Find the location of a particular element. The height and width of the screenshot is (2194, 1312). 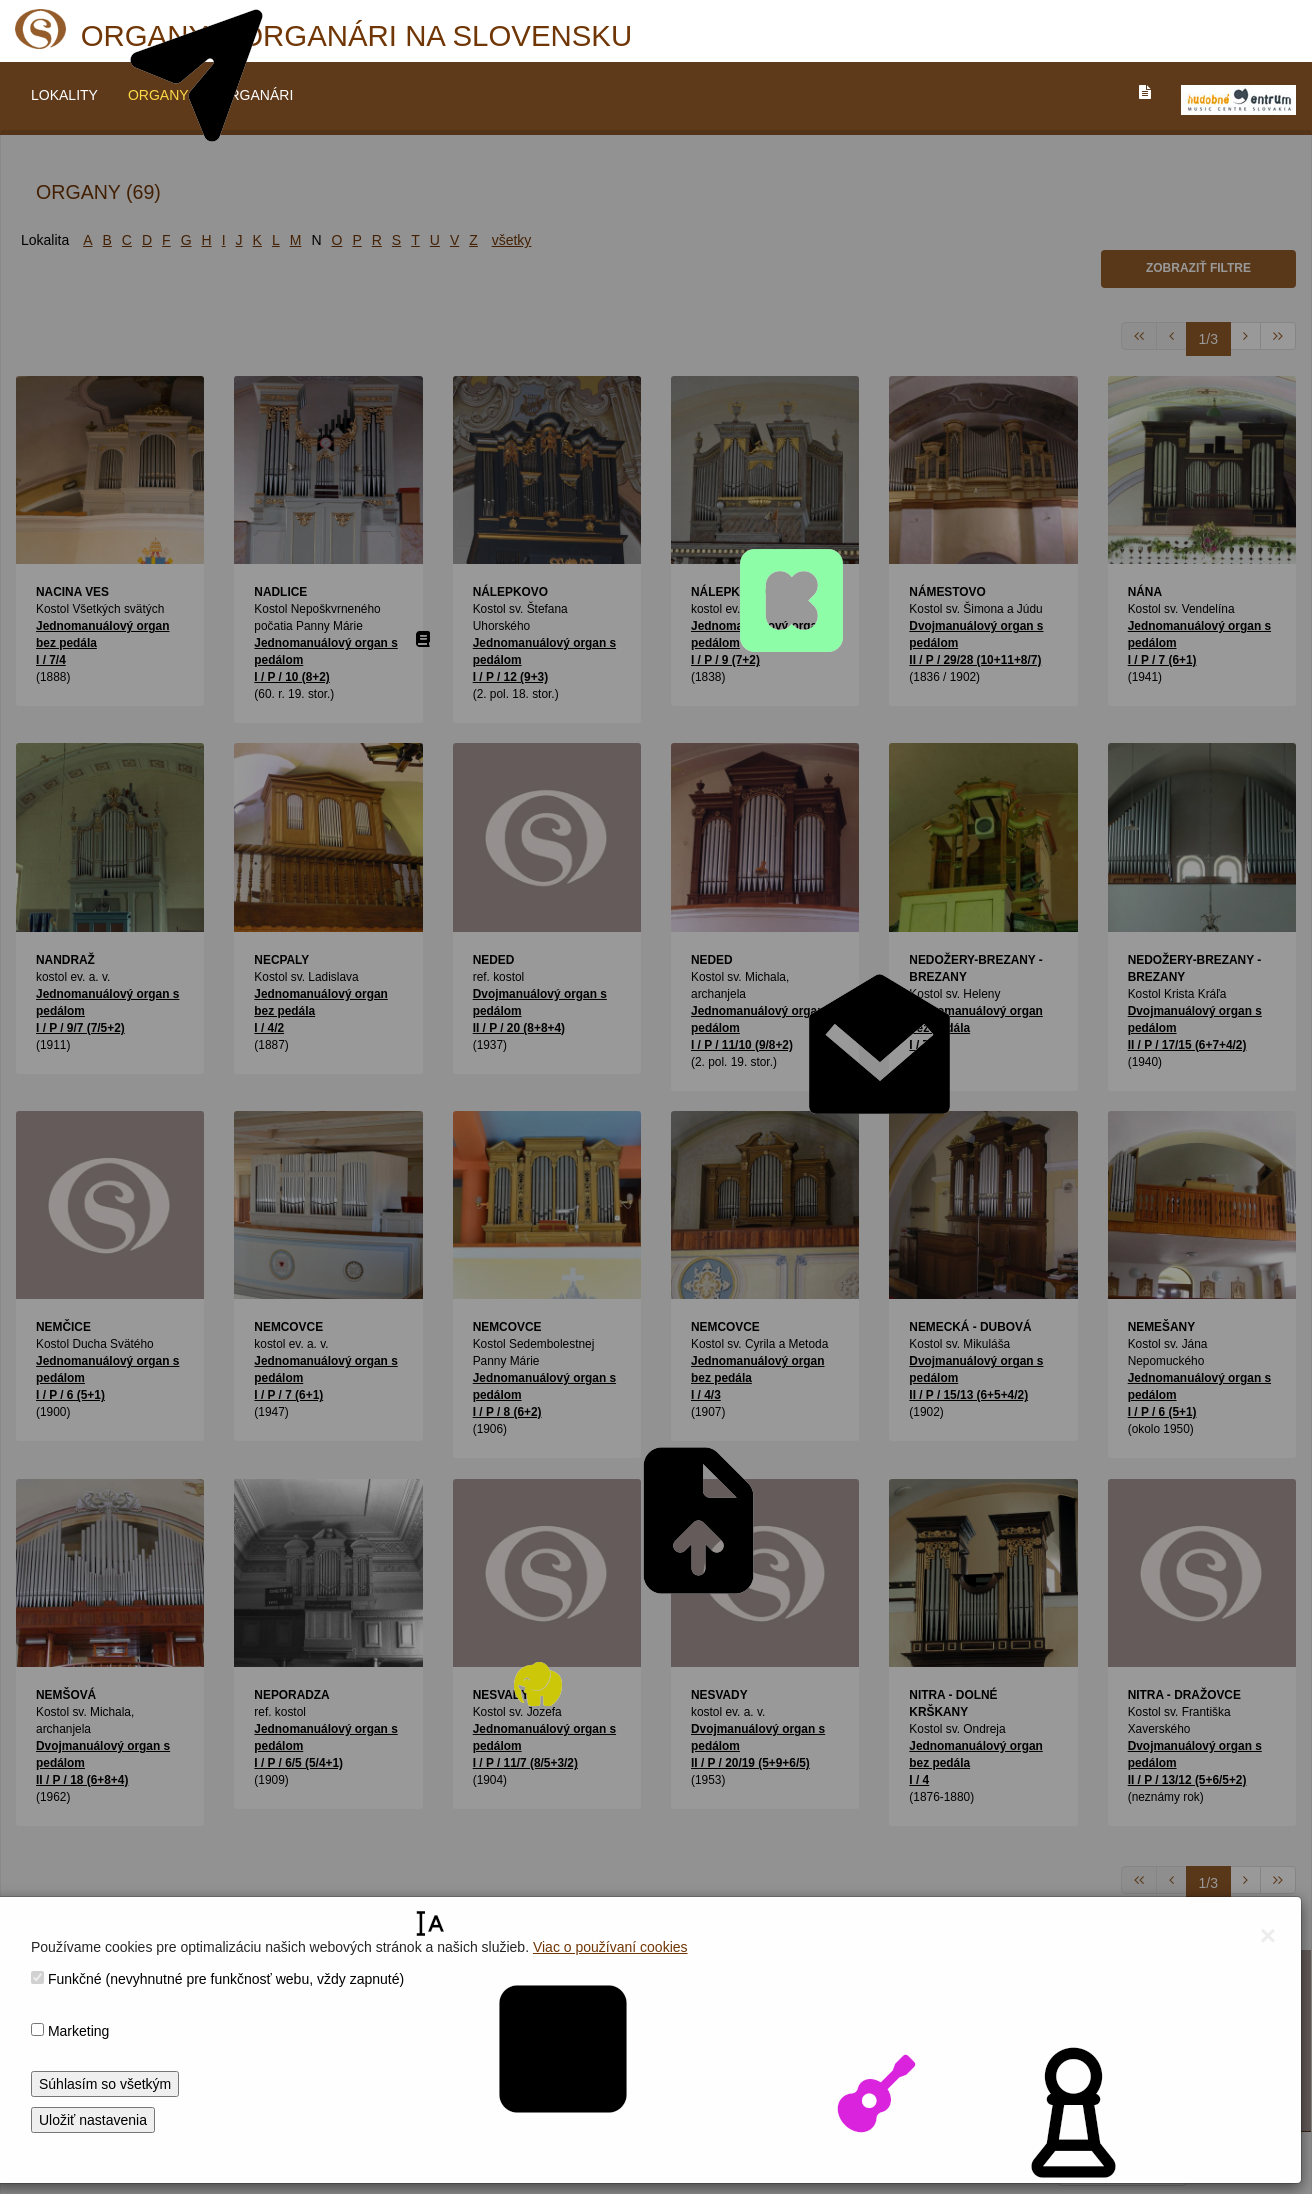

stop media playback is located at coordinates (563, 2049).